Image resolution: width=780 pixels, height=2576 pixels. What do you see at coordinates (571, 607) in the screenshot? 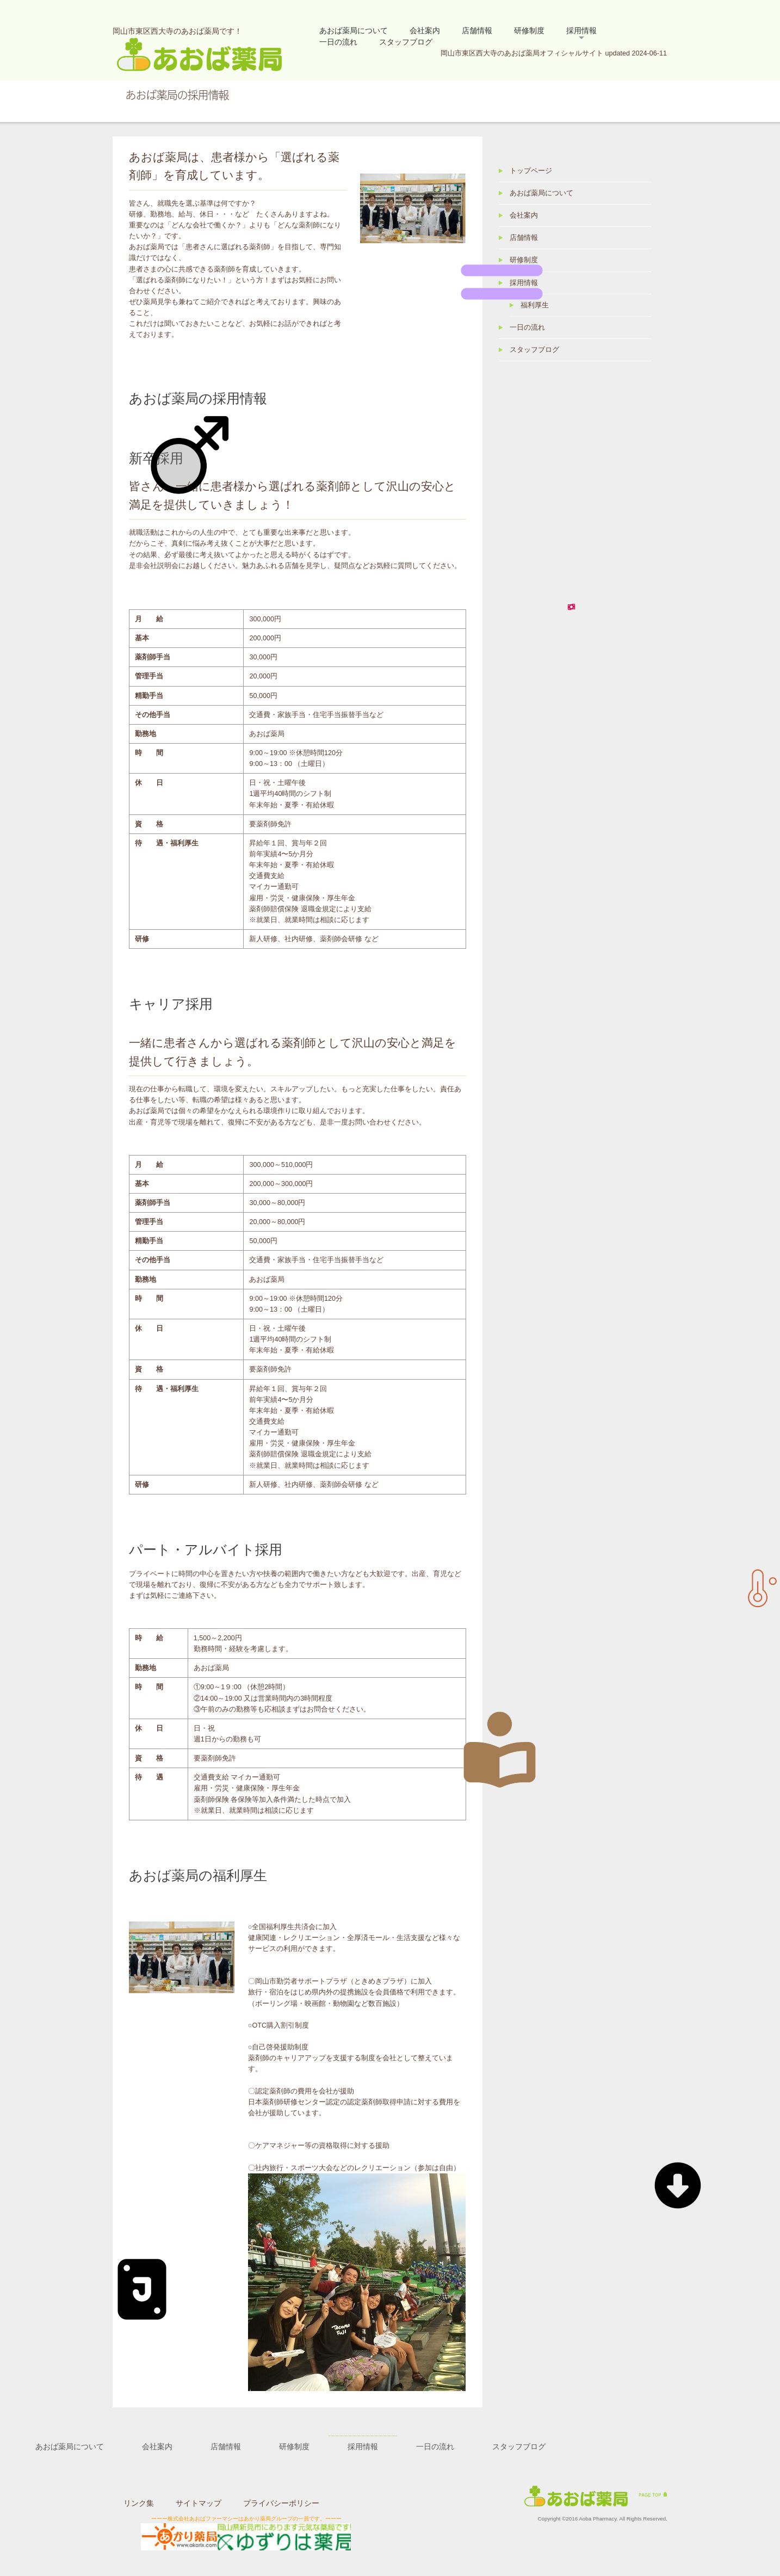
I see `view payment or billing information` at bounding box center [571, 607].